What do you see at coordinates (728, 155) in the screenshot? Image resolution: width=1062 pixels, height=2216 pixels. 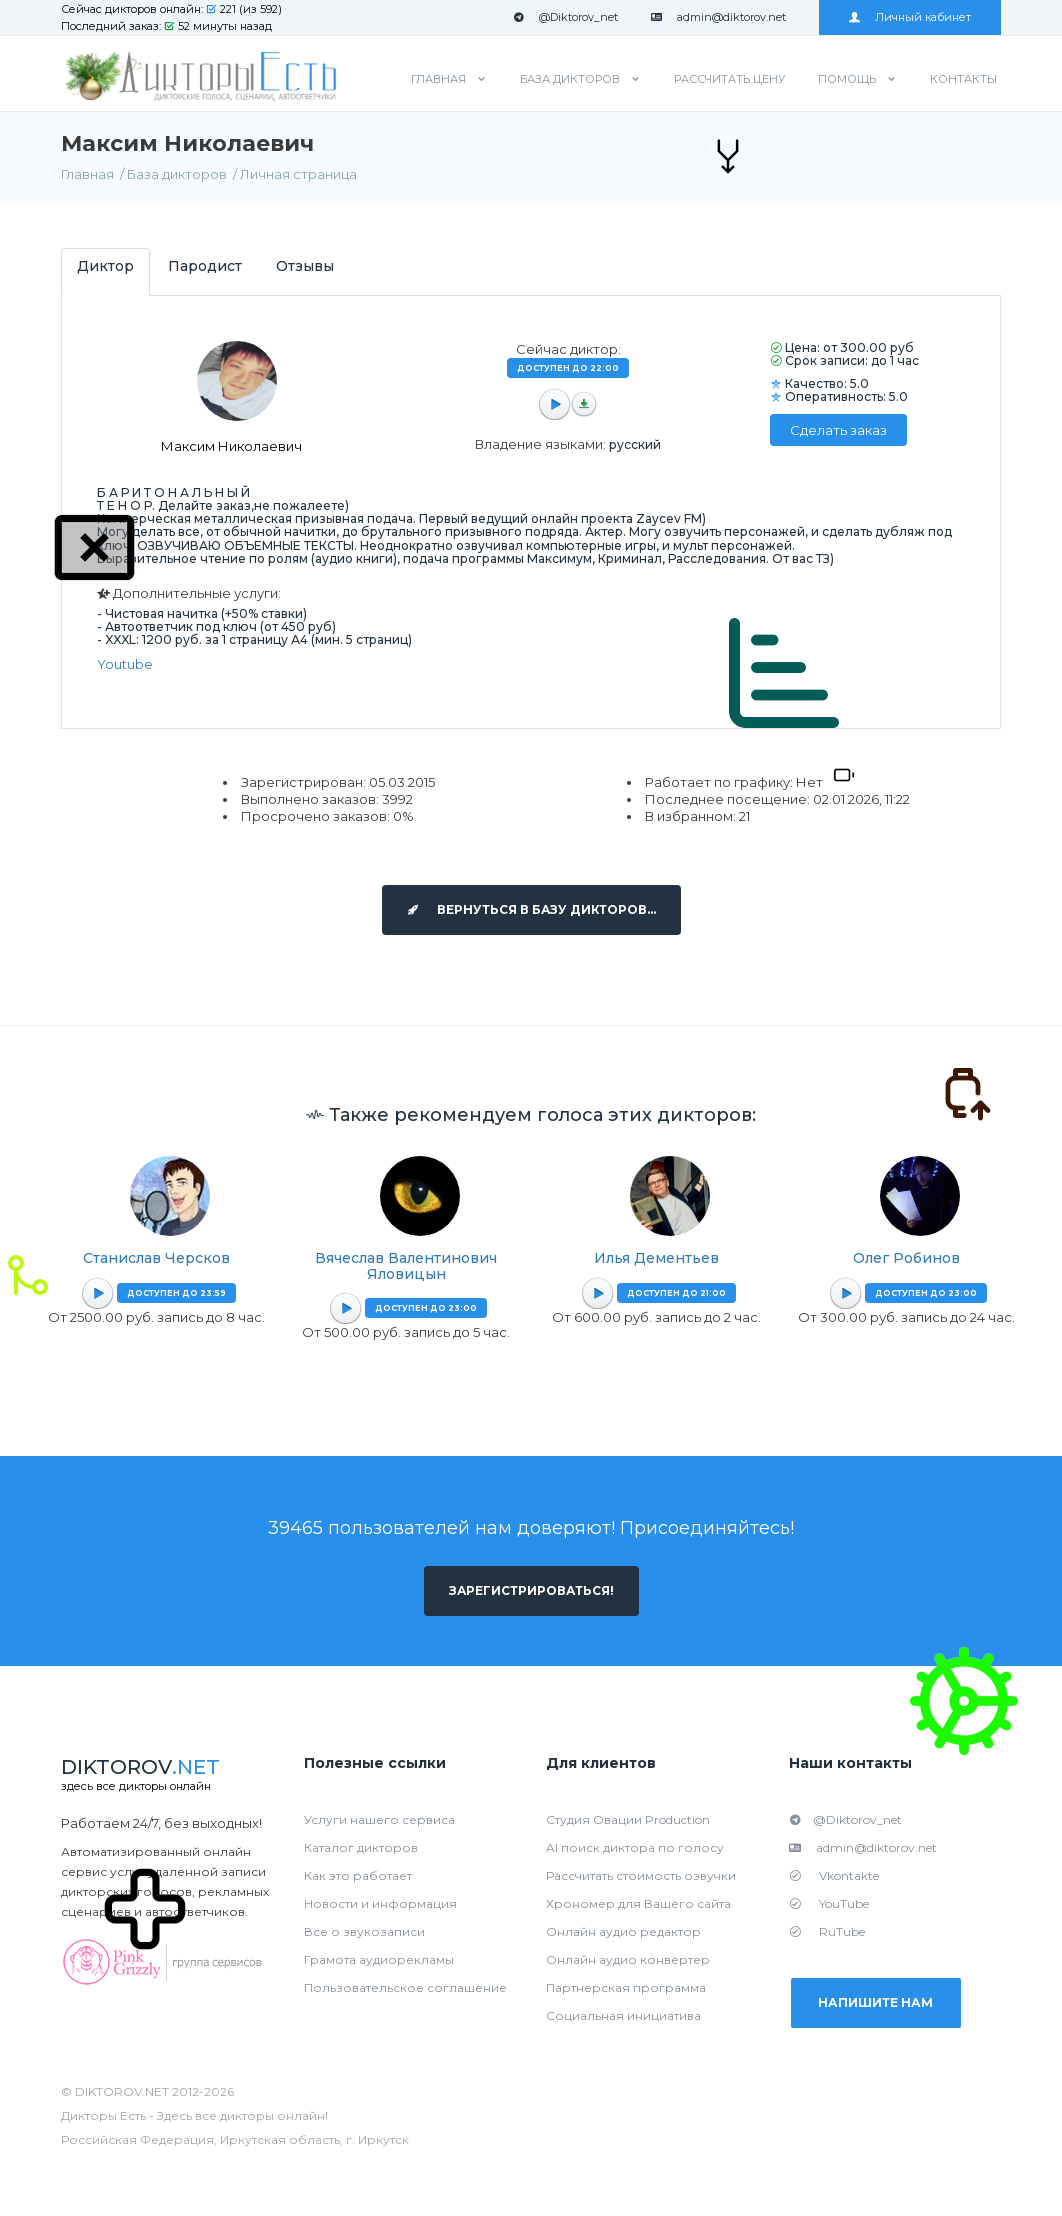 I see `merge selected items or branches` at bounding box center [728, 155].